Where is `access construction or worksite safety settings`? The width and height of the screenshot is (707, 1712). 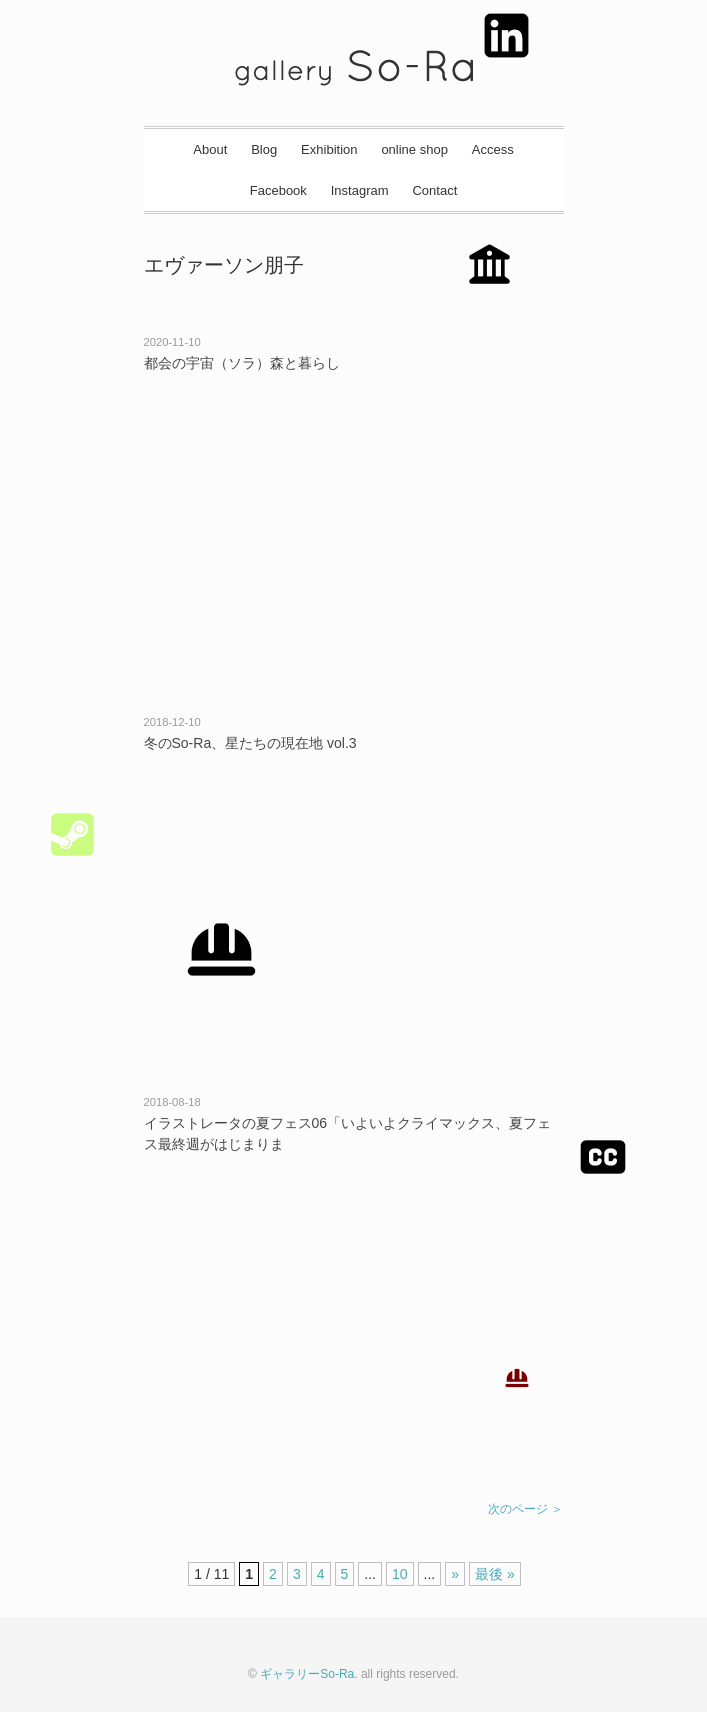
access construction or worksite safety settings is located at coordinates (221, 949).